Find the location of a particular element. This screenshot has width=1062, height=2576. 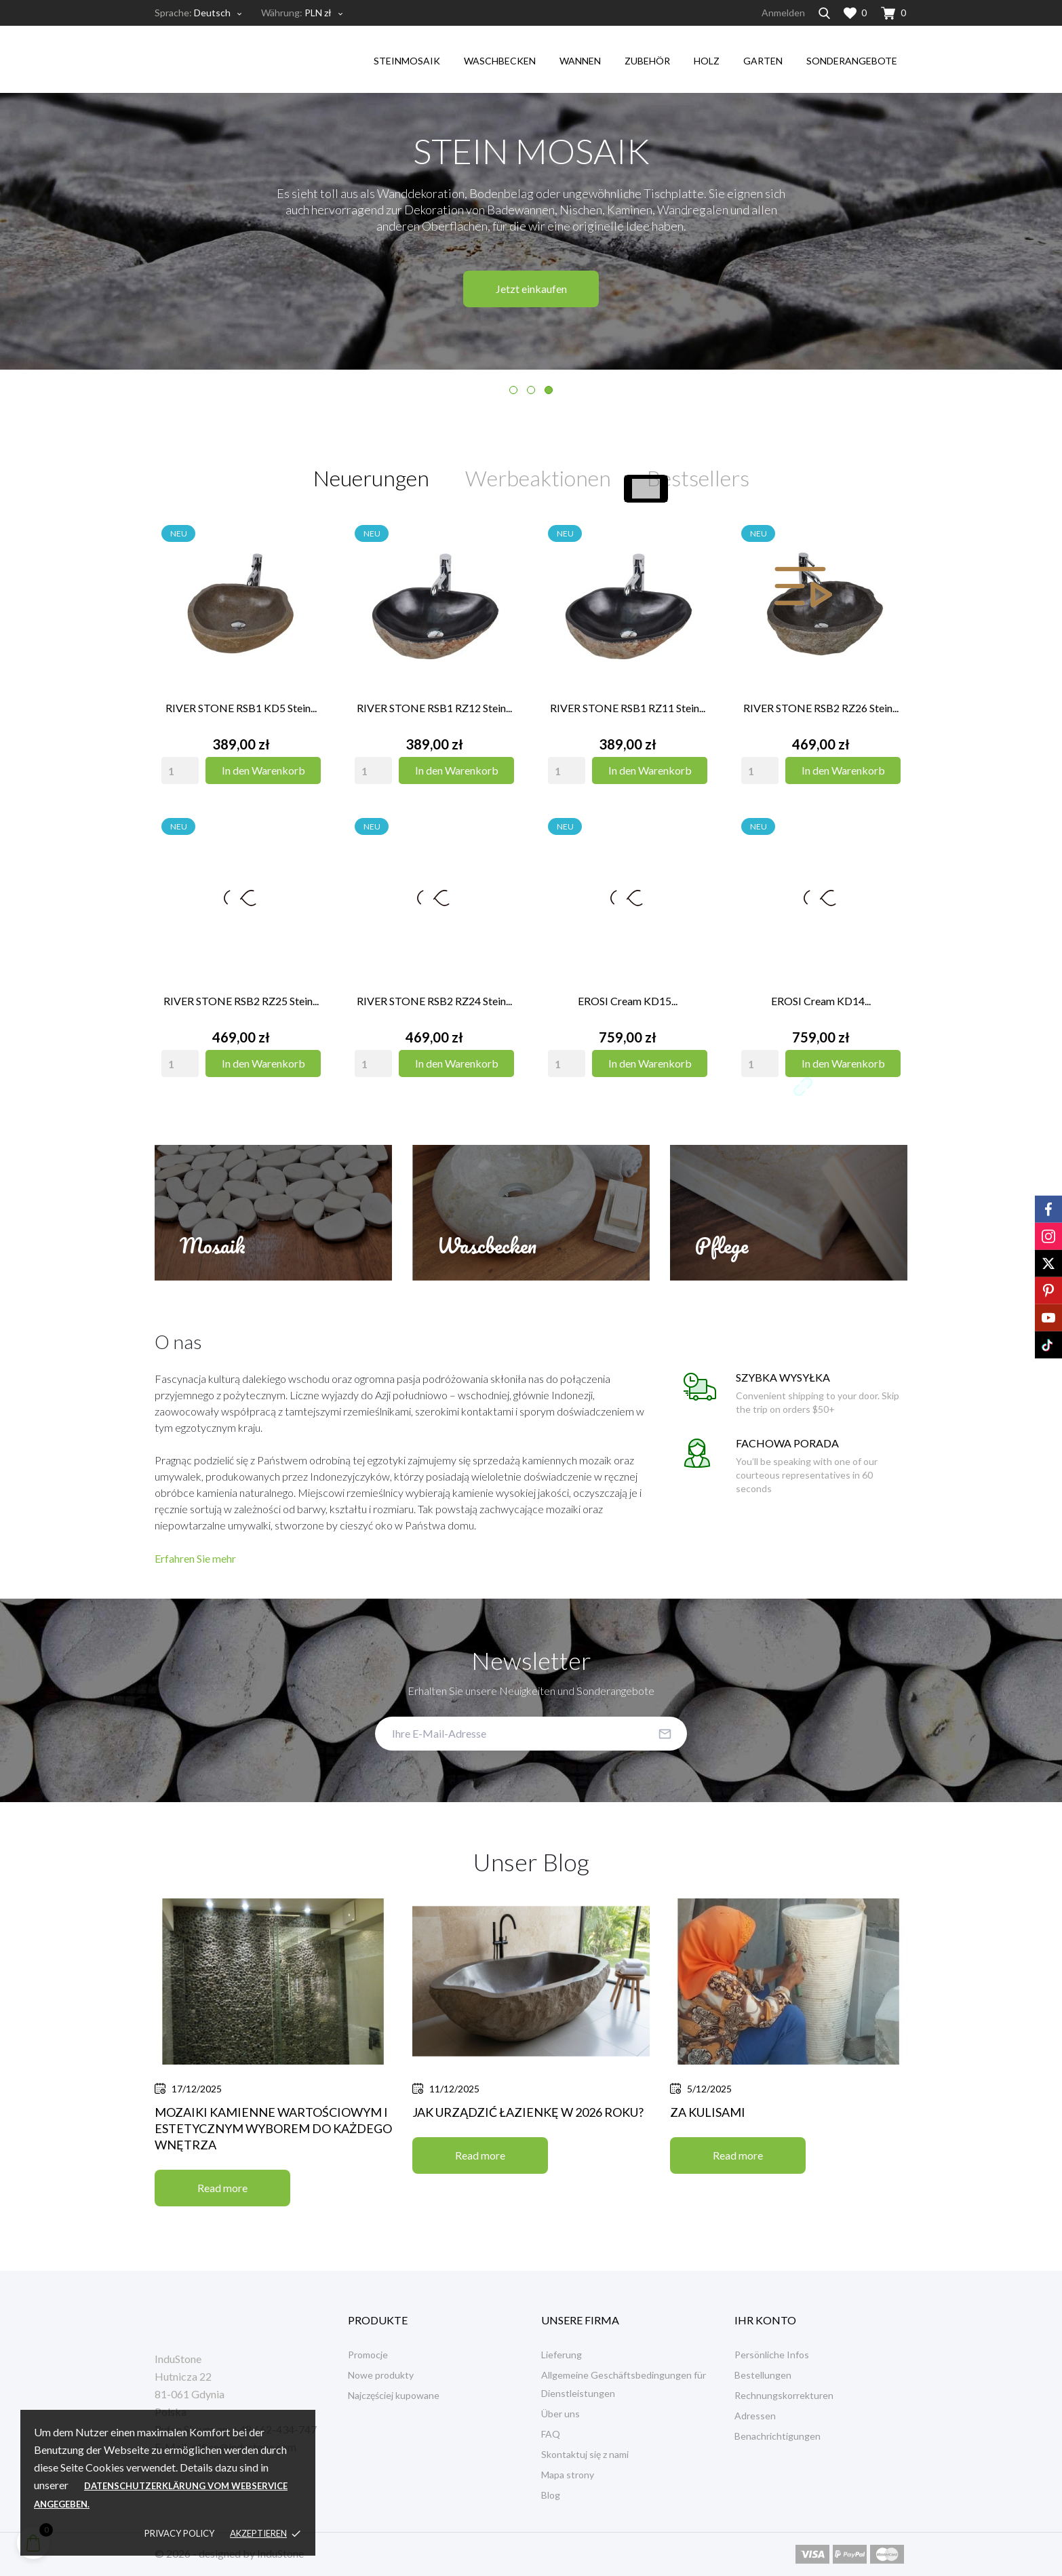

disconnect or unlink connected items is located at coordinates (803, 1087).